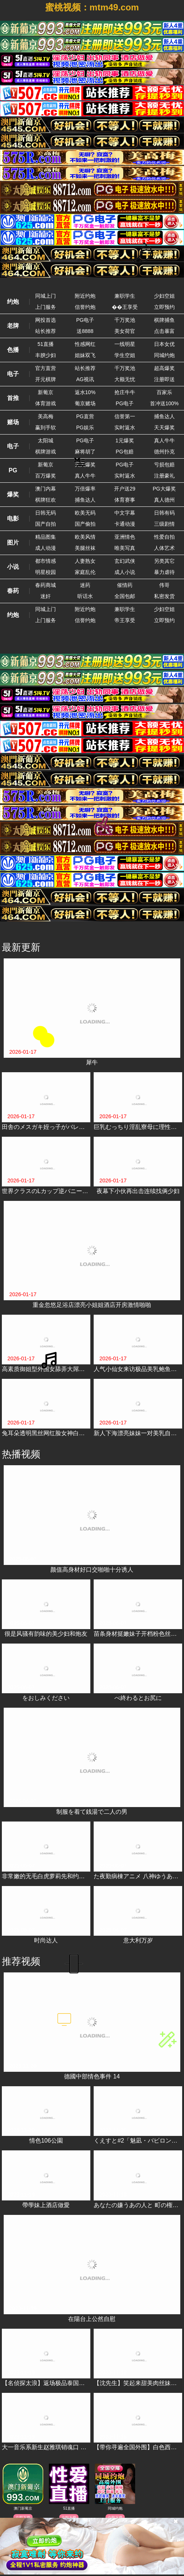 Image resolution: width=184 pixels, height=2576 pixels. What do you see at coordinates (50, 1360) in the screenshot?
I see `access music library or audio files` at bounding box center [50, 1360].